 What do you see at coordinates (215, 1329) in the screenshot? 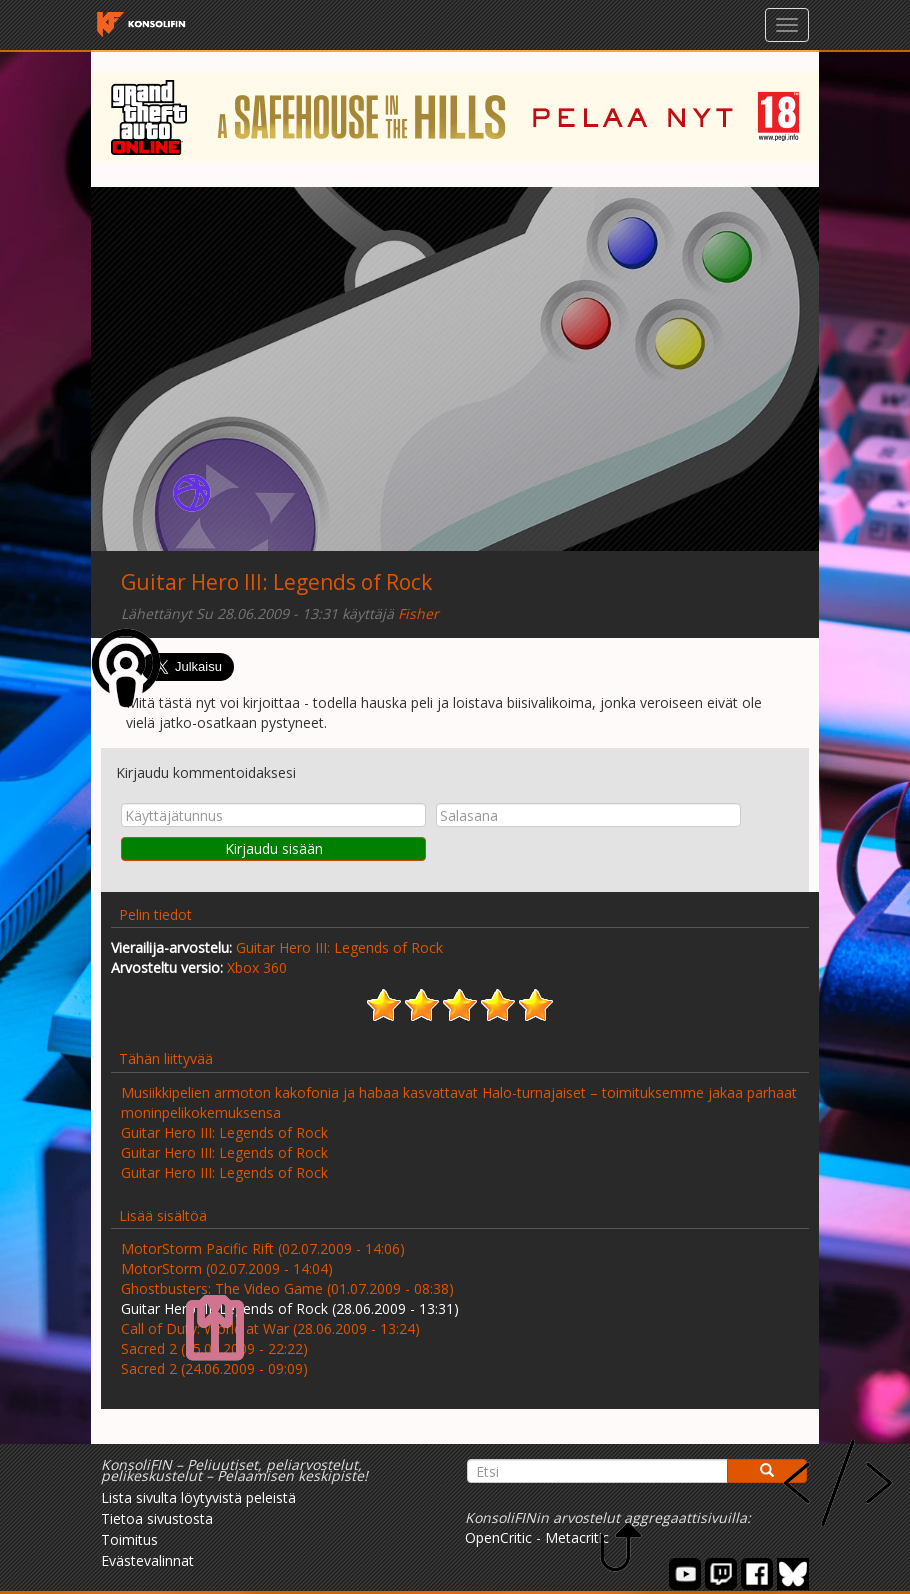
I see `view folded laundry or clothing items` at bounding box center [215, 1329].